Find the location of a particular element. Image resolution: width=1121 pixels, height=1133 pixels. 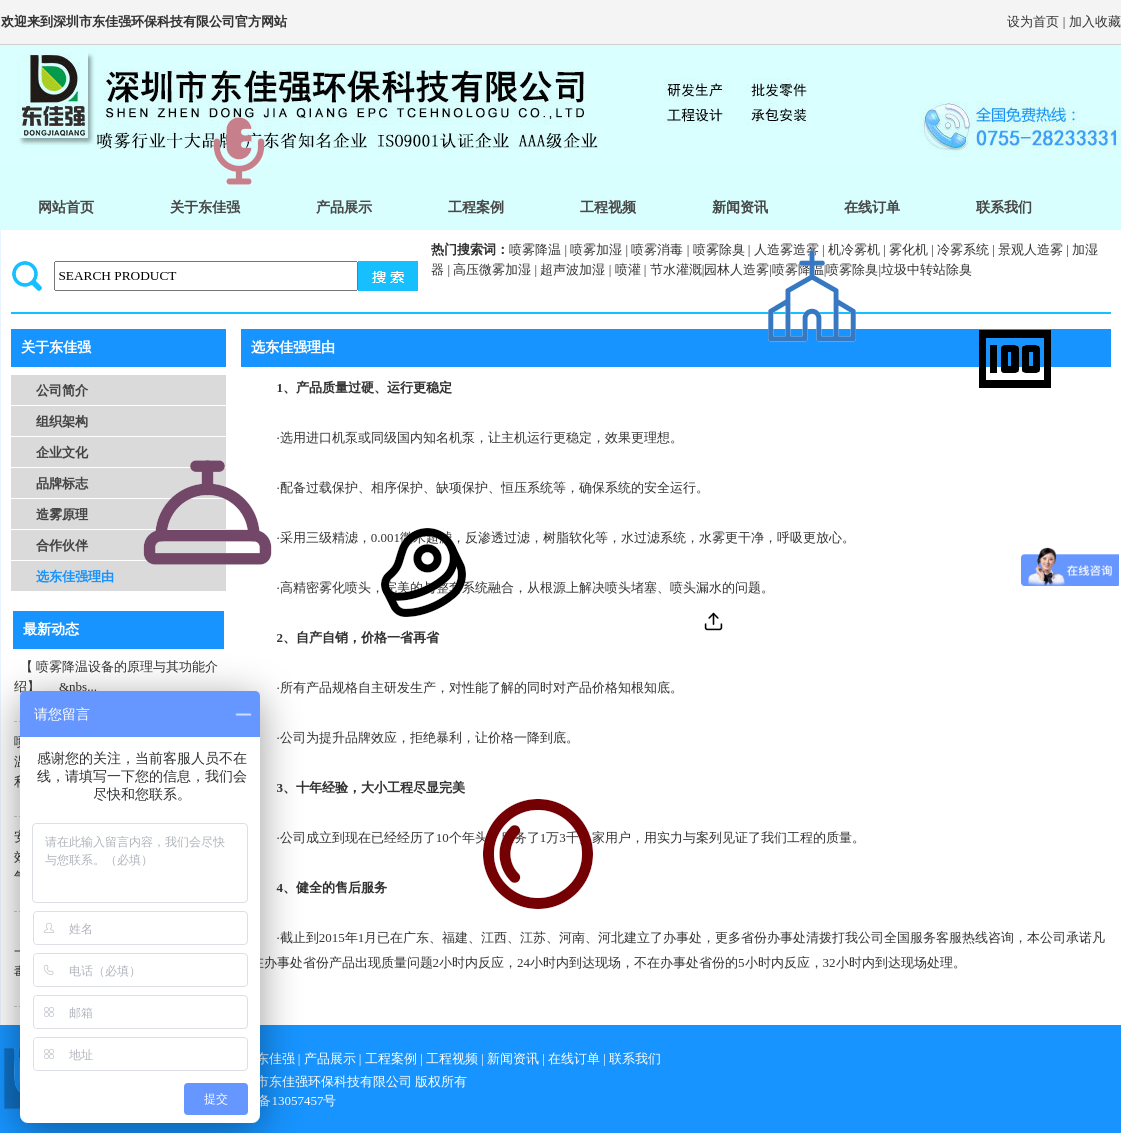

indicates a nearby church or place of worship is located at coordinates (812, 301).